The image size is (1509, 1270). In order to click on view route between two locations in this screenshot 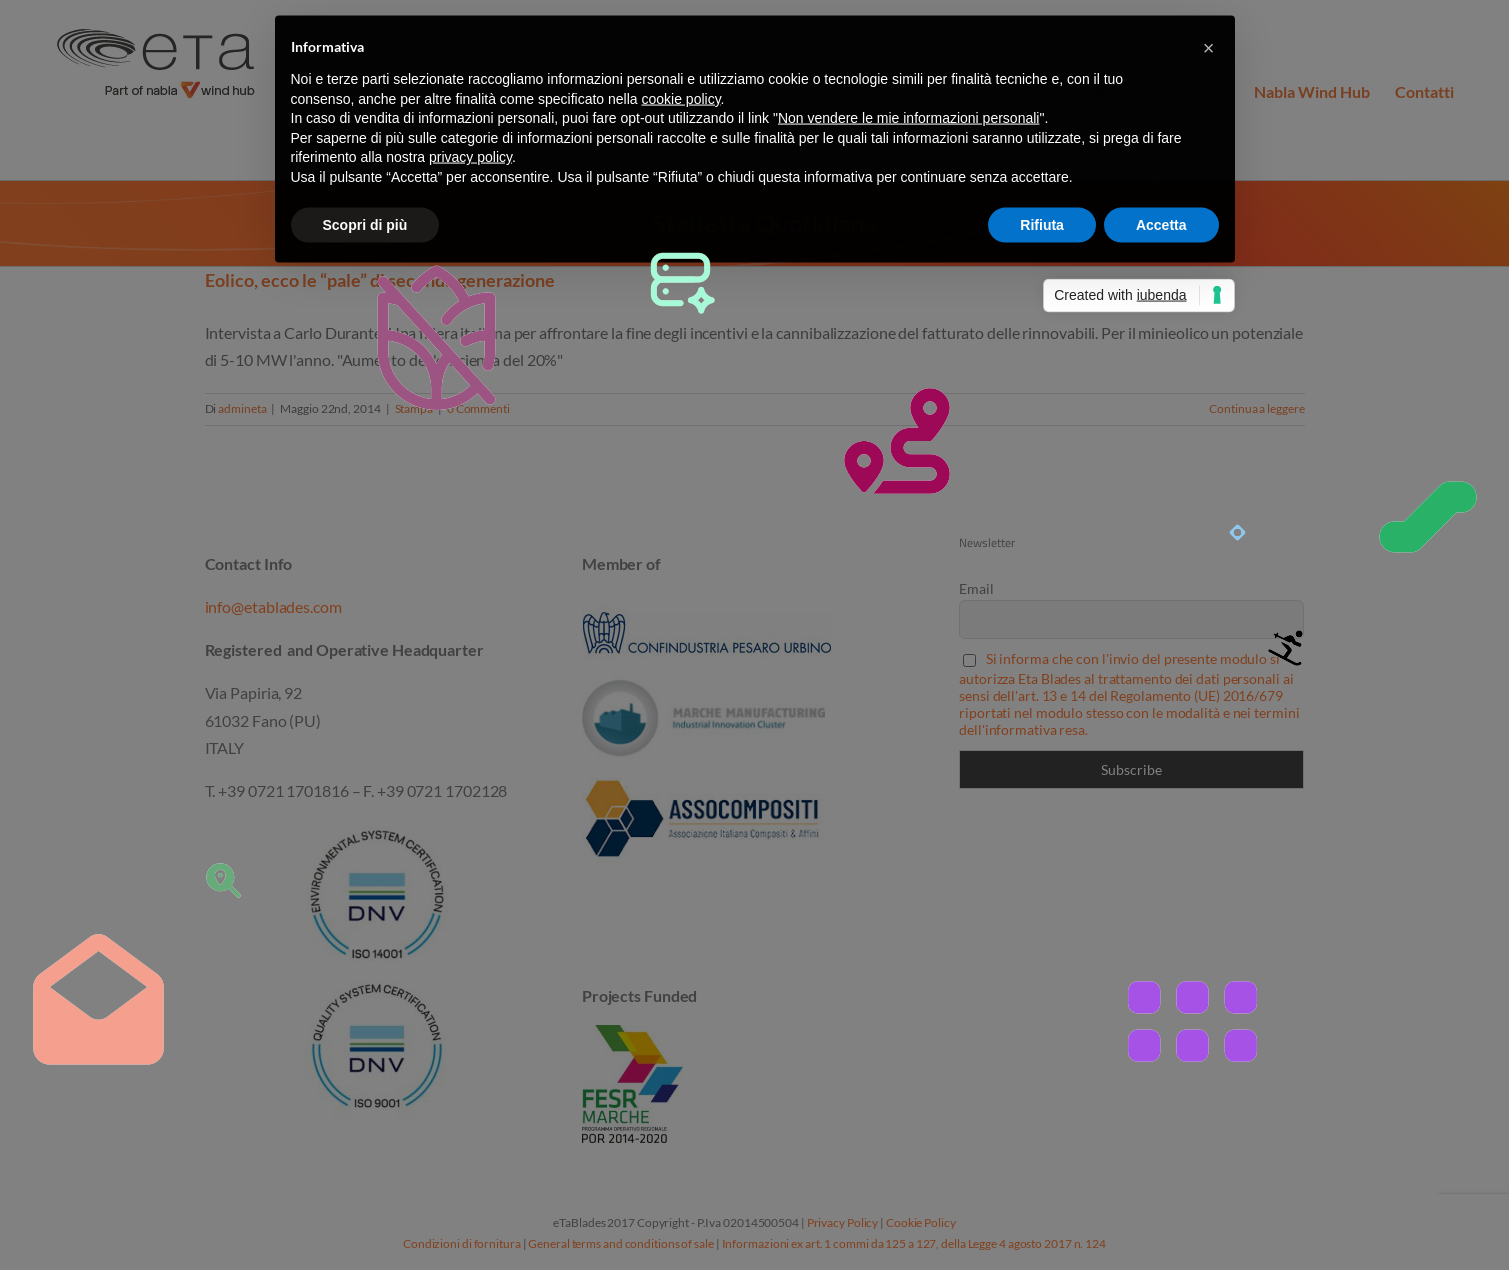, I will do `click(897, 441)`.